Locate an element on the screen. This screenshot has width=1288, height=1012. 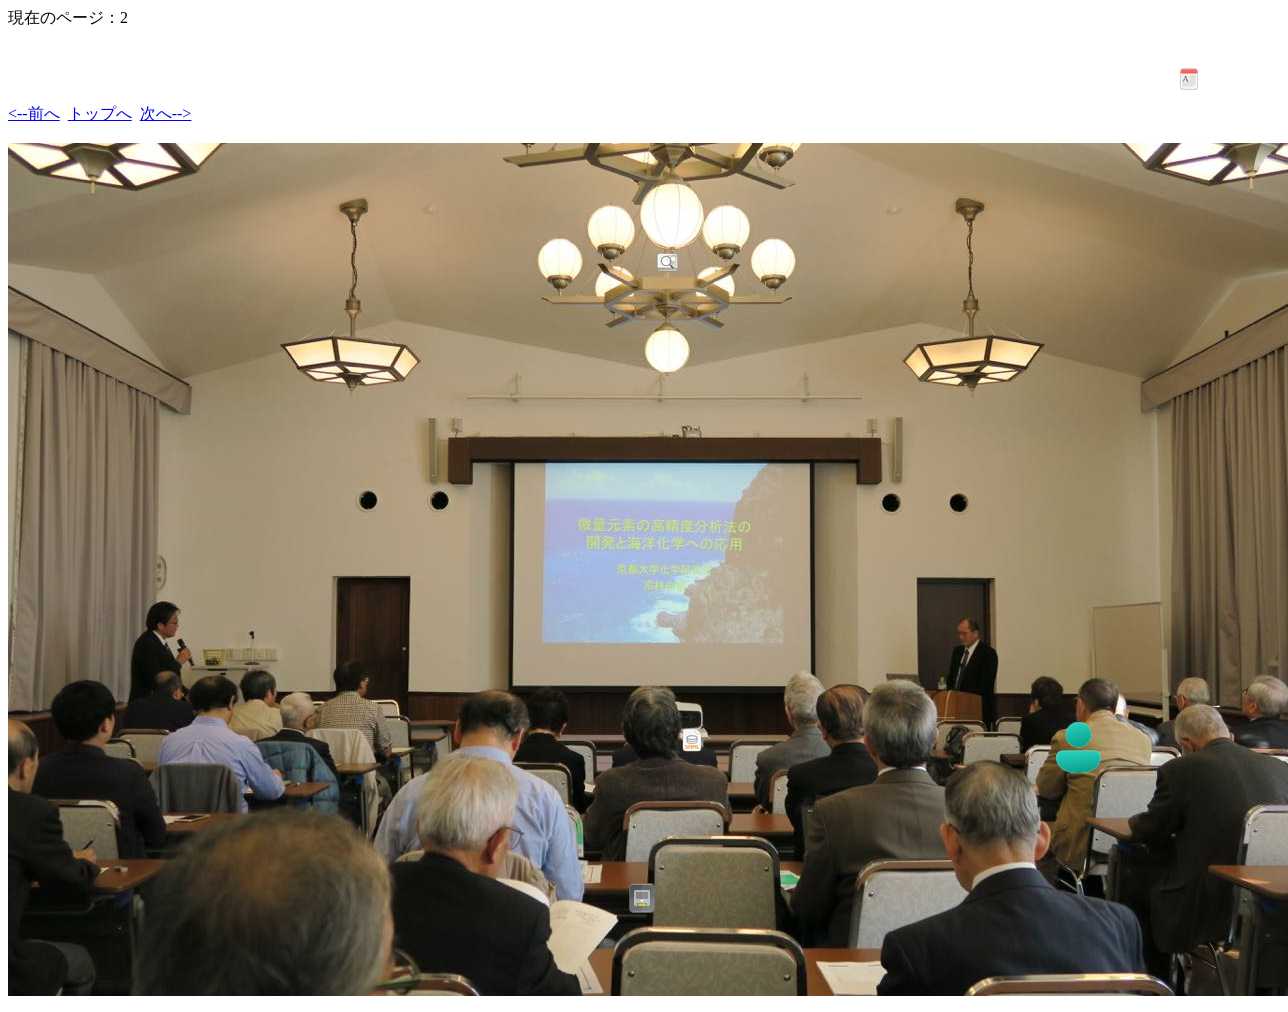
a yaml configuration file is located at coordinates (692, 740).